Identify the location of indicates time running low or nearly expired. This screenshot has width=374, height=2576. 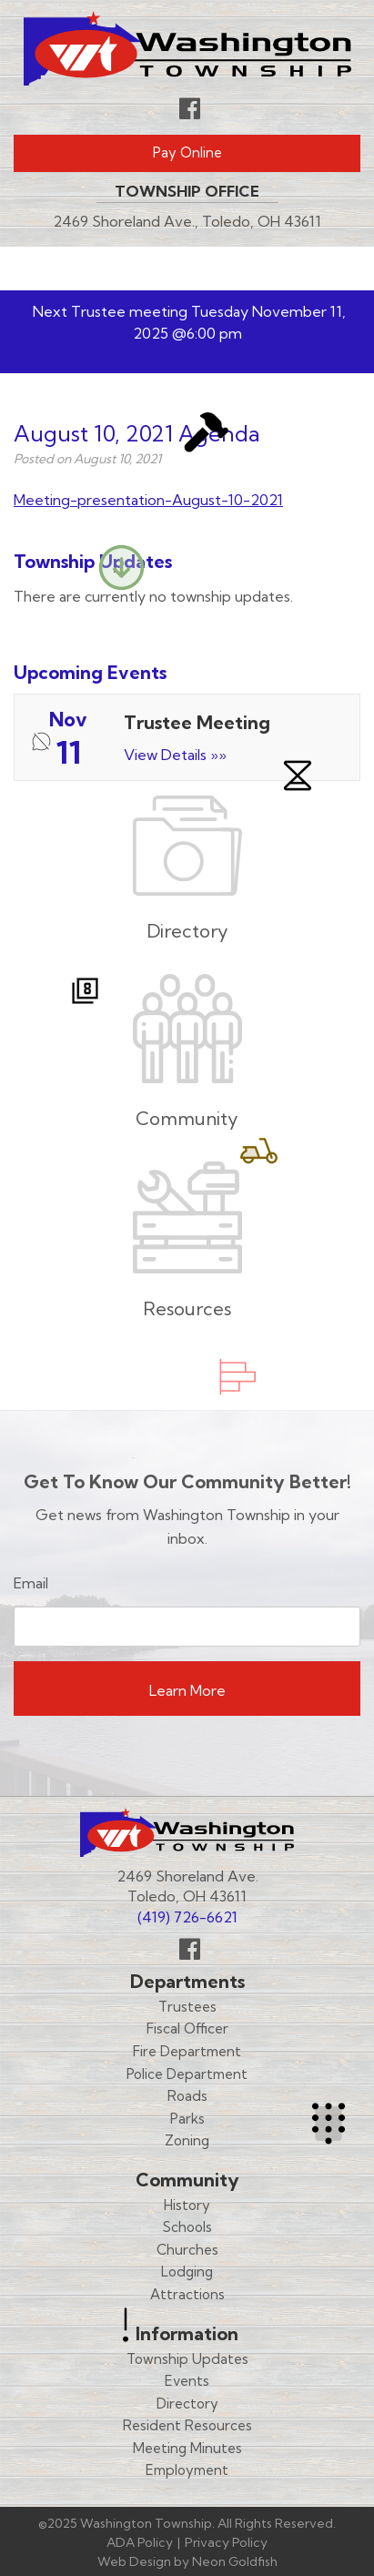
(298, 776).